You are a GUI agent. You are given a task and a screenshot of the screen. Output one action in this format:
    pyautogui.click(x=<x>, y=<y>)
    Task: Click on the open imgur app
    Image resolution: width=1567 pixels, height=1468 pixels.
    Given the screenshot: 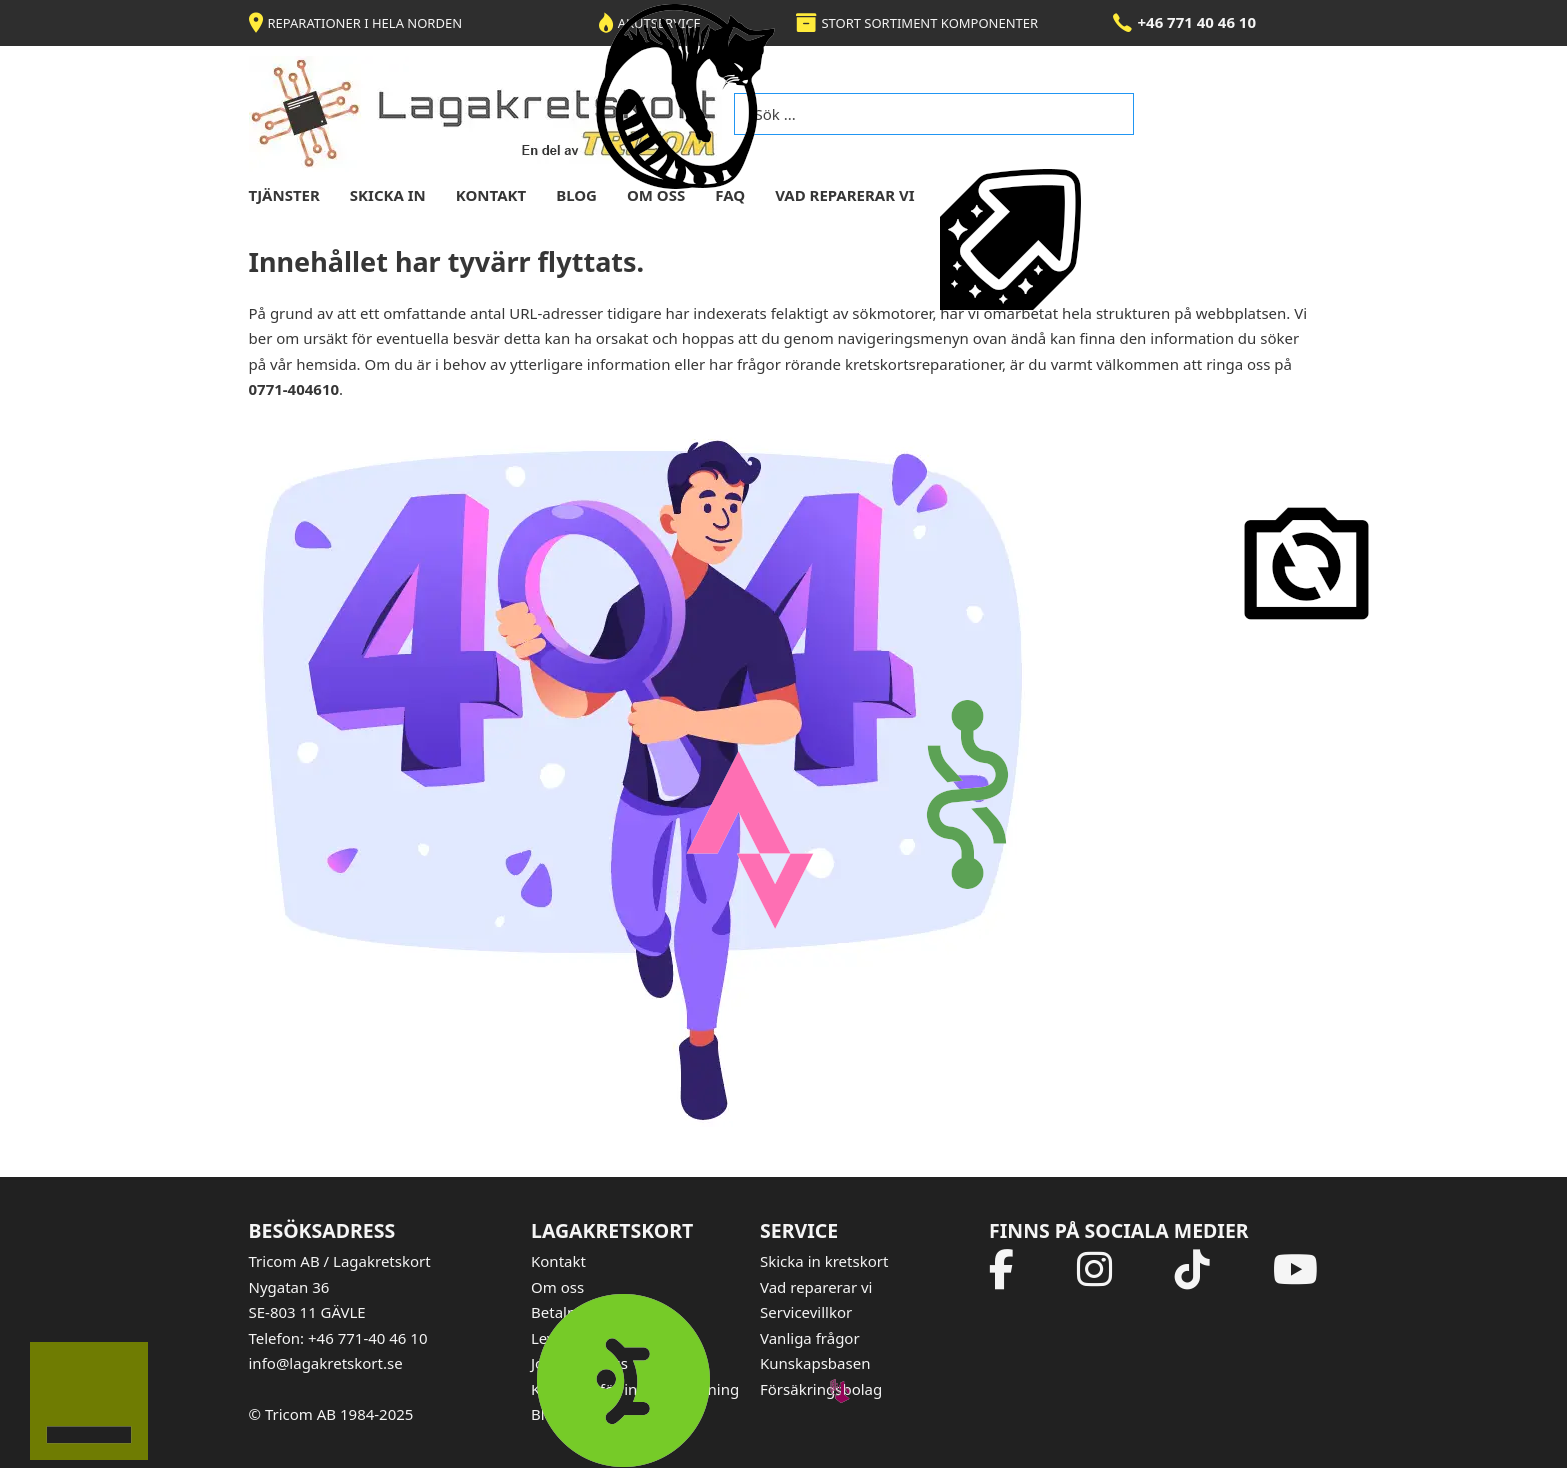 What is the action you would take?
    pyautogui.click(x=1010, y=239)
    